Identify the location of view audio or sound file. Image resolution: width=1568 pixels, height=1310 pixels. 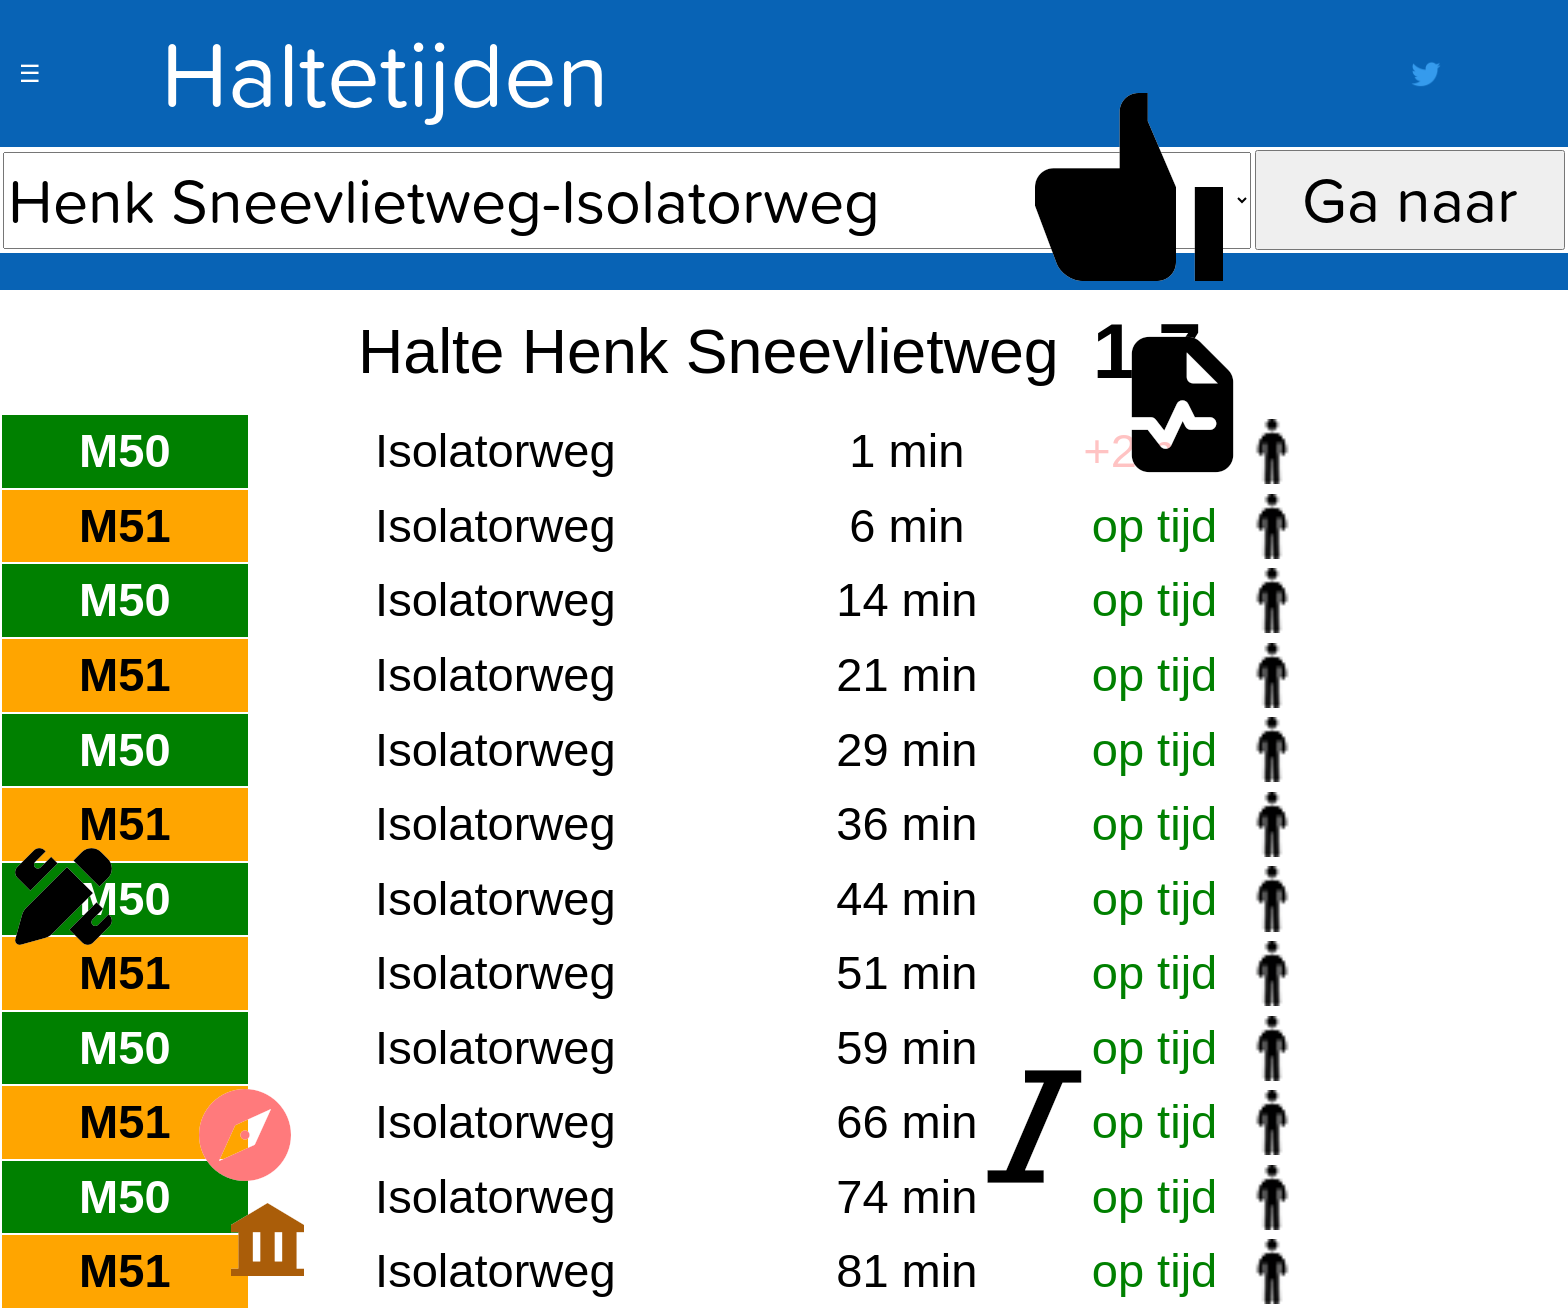
(1182, 404).